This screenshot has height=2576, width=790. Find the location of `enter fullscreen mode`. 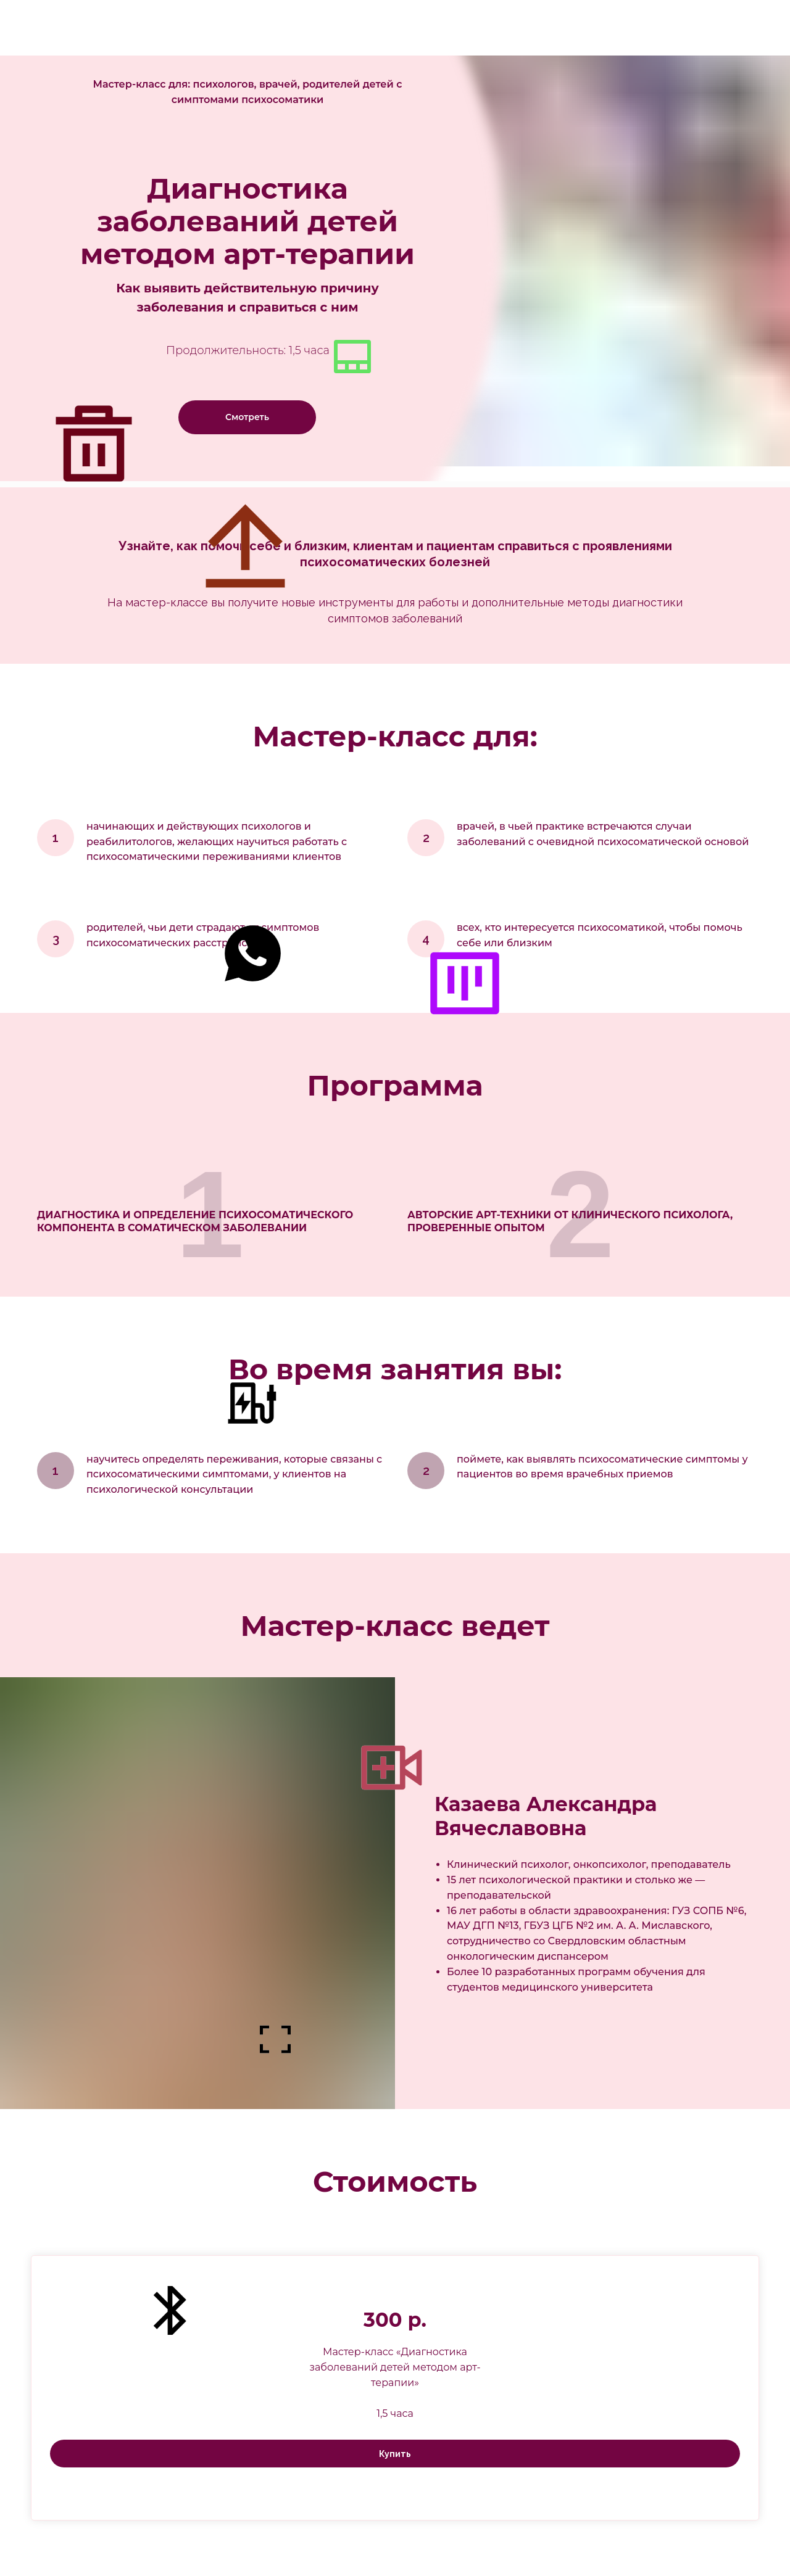

enter fullscreen mode is located at coordinates (275, 2039).